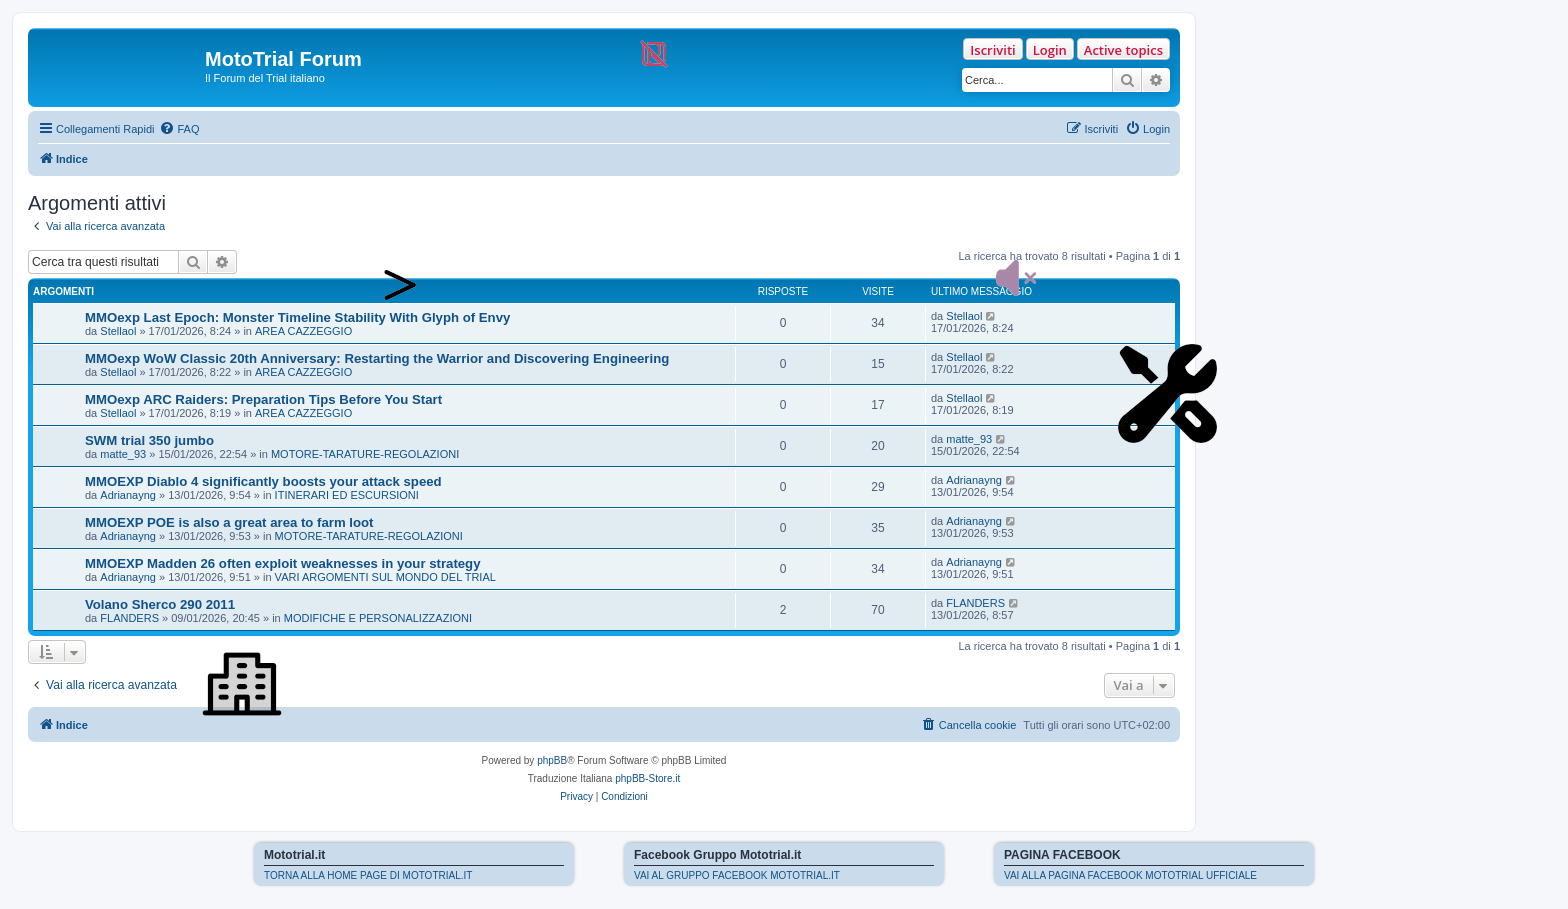 Image resolution: width=1568 pixels, height=909 pixels. Describe the element at coordinates (242, 684) in the screenshot. I see `view apartment or residential listings` at that location.